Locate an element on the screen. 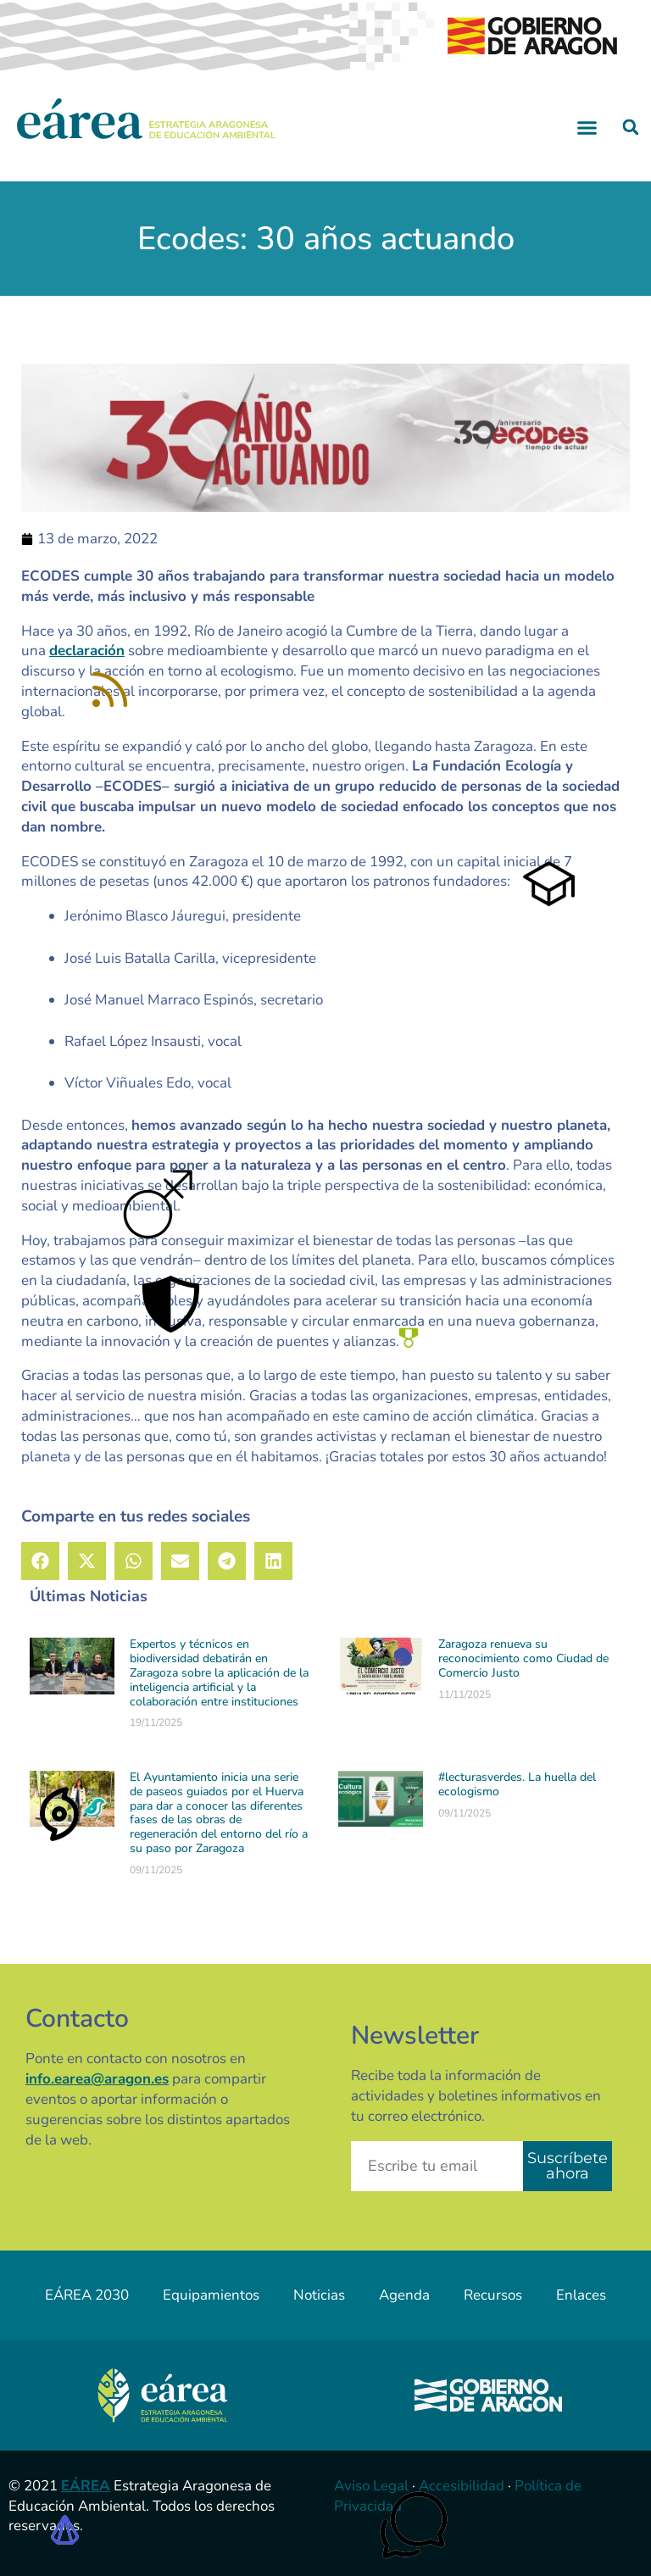 The width and height of the screenshot is (651, 2576). subscribe to RSS feed is located at coordinates (109, 689).